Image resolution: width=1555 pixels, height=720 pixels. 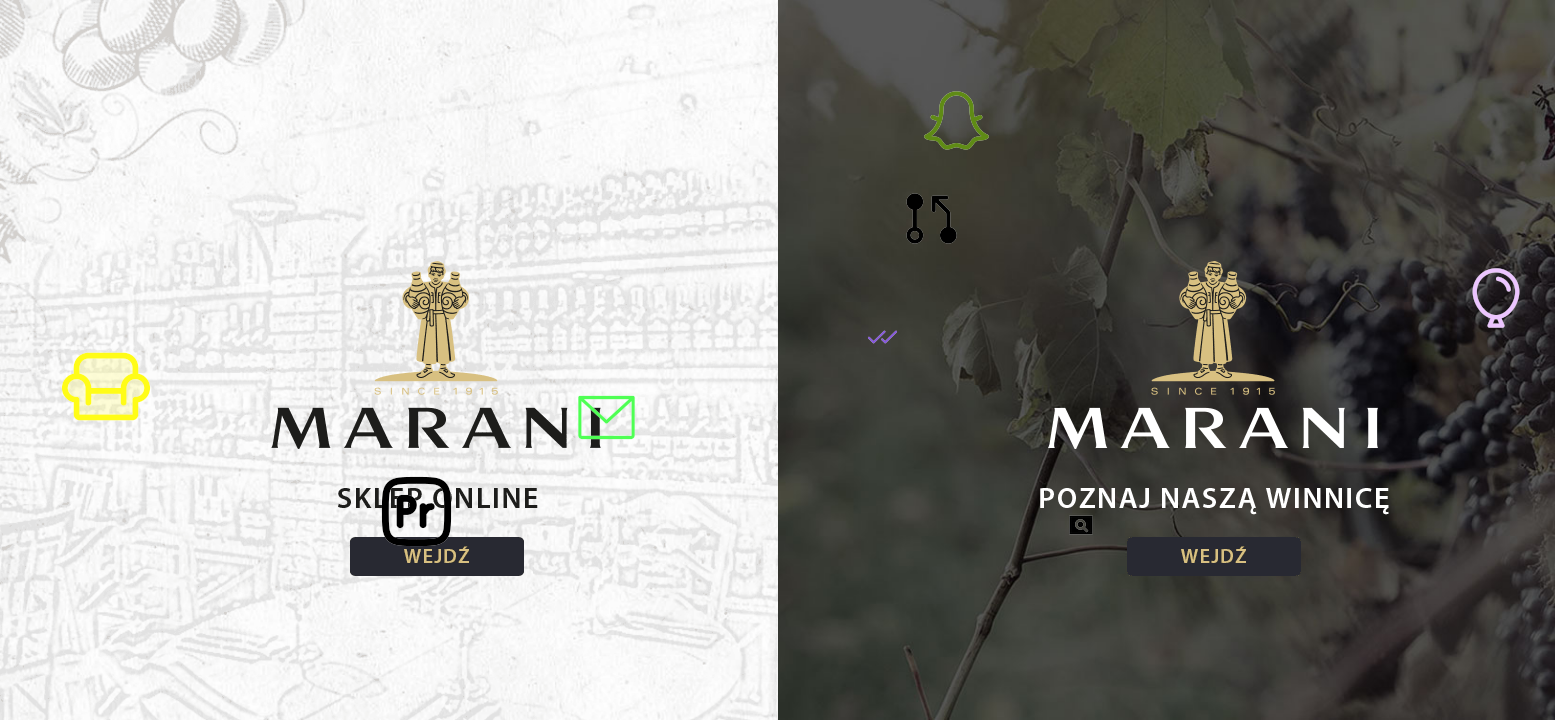 What do you see at coordinates (882, 337) in the screenshot?
I see `indicates multiple items completed or verified` at bounding box center [882, 337].